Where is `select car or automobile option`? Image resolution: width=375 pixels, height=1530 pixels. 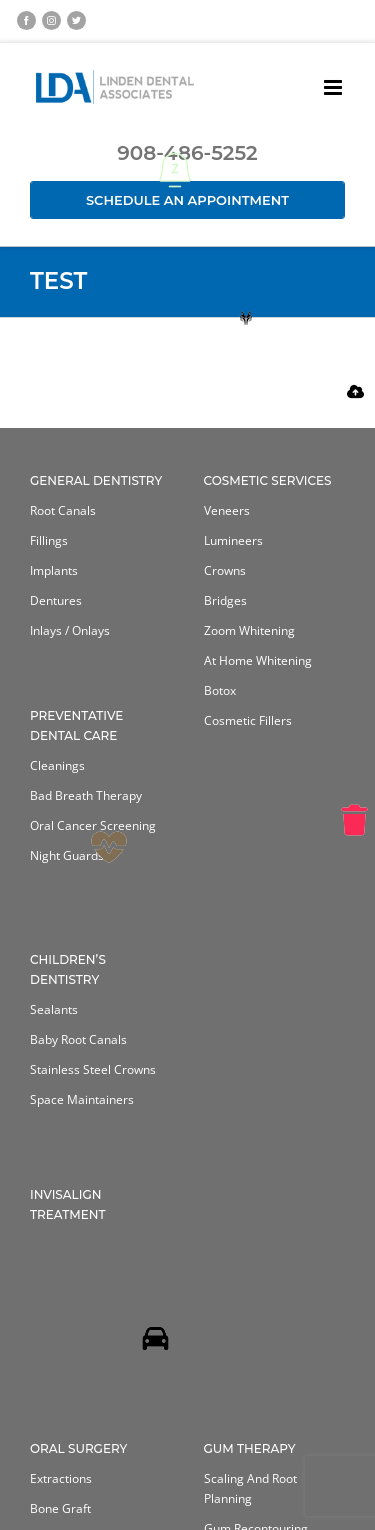 select car or automobile option is located at coordinates (155, 1338).